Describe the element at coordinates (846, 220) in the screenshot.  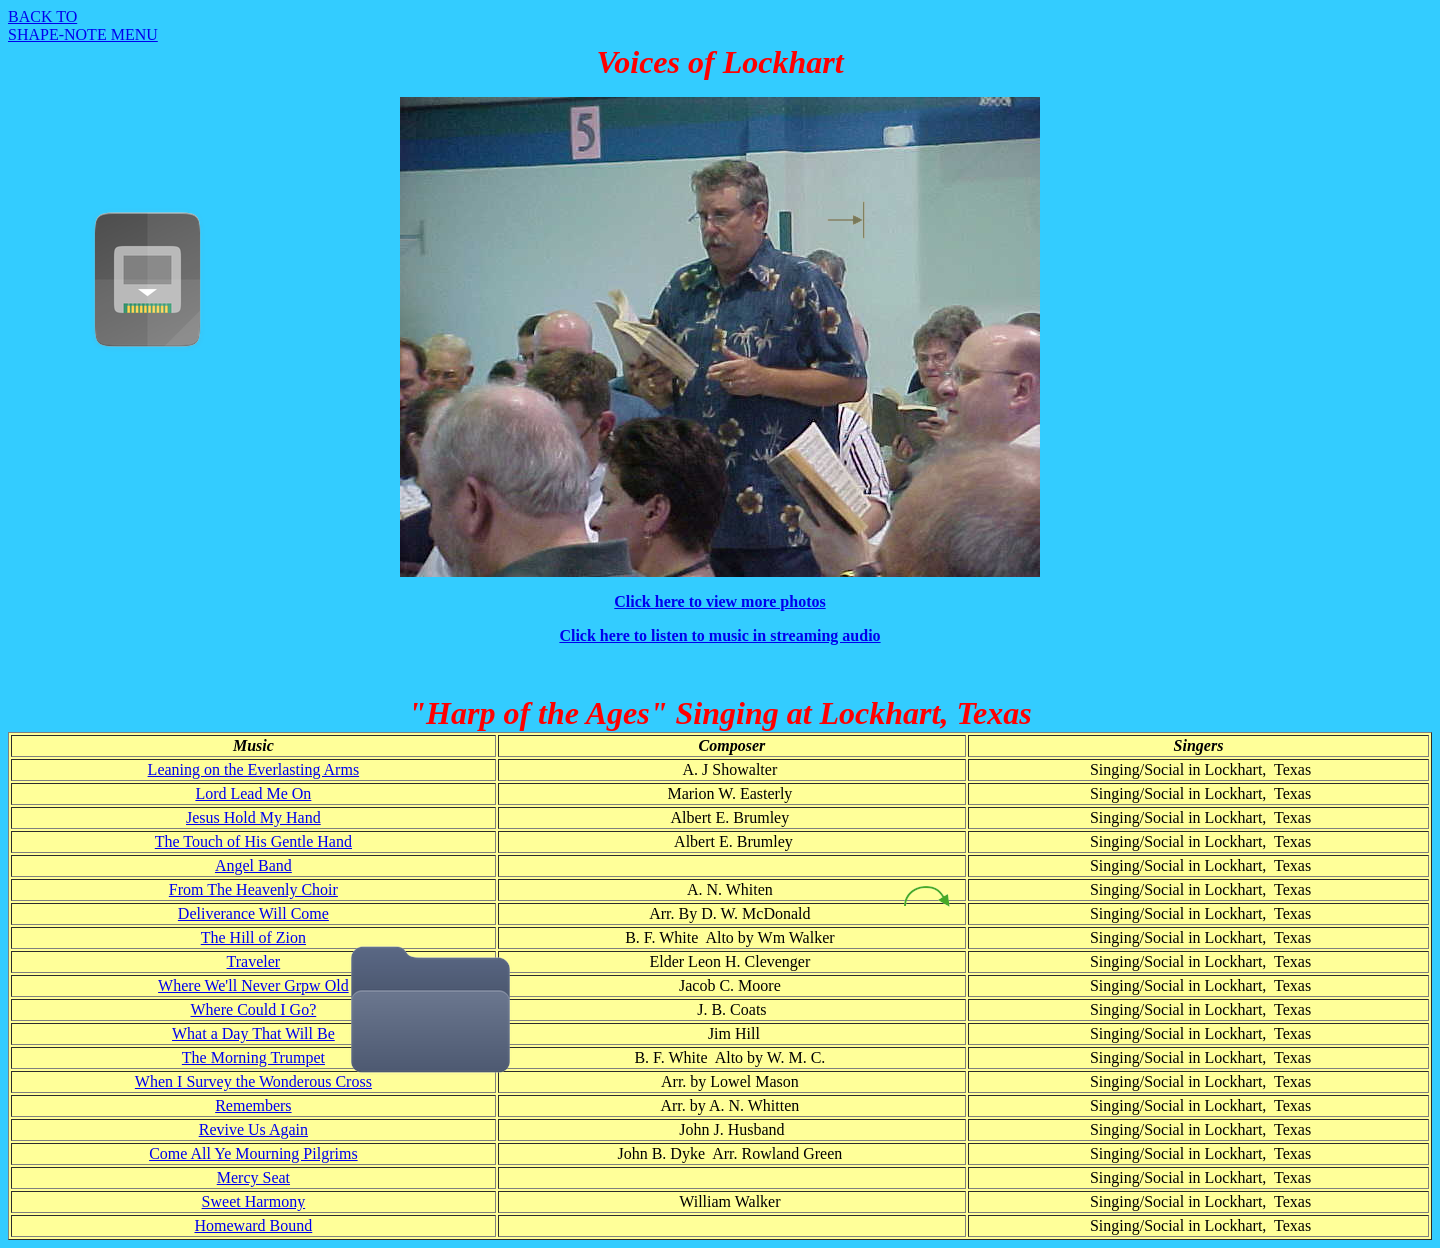
I see `go to the last item in a list or sequence` at that location.